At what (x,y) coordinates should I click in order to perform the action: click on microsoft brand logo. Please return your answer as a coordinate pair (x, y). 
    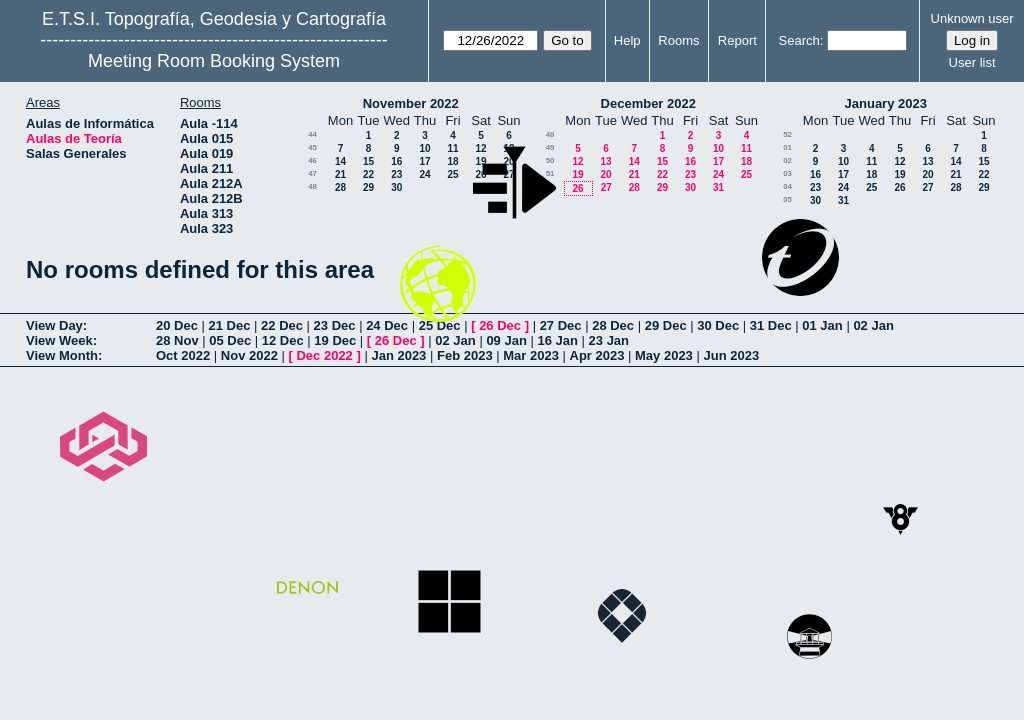
    Looking at the image, I should click on (449, 601).